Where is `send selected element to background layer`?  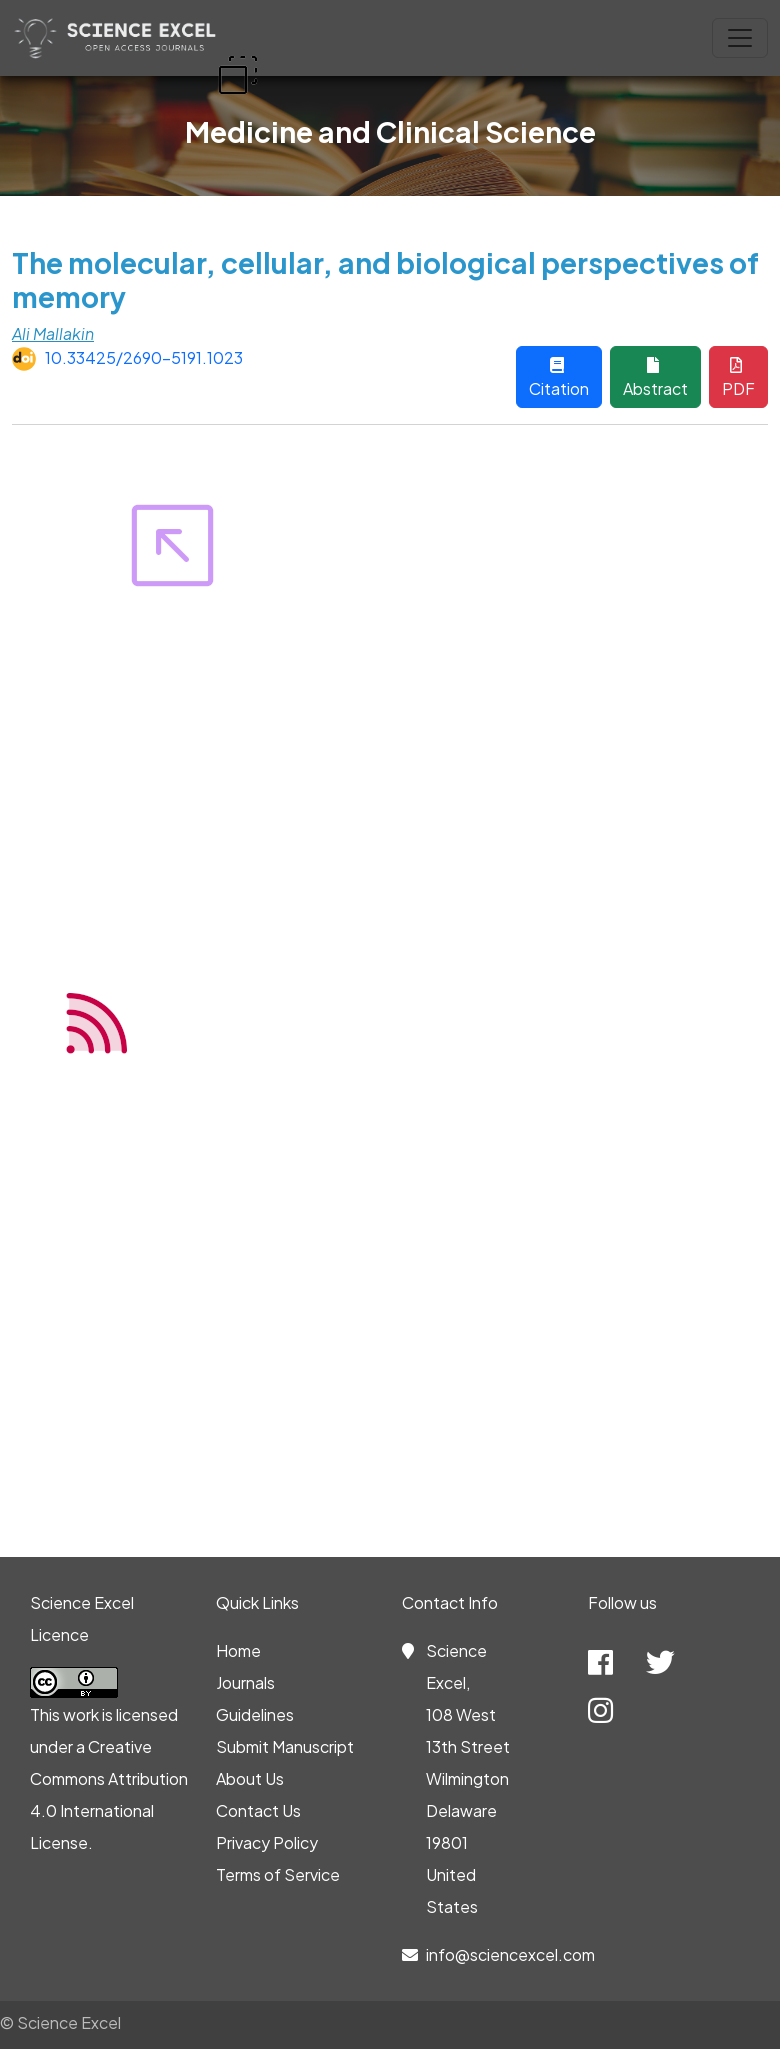 send selected element to background layer is located at coordinates (238, 75).